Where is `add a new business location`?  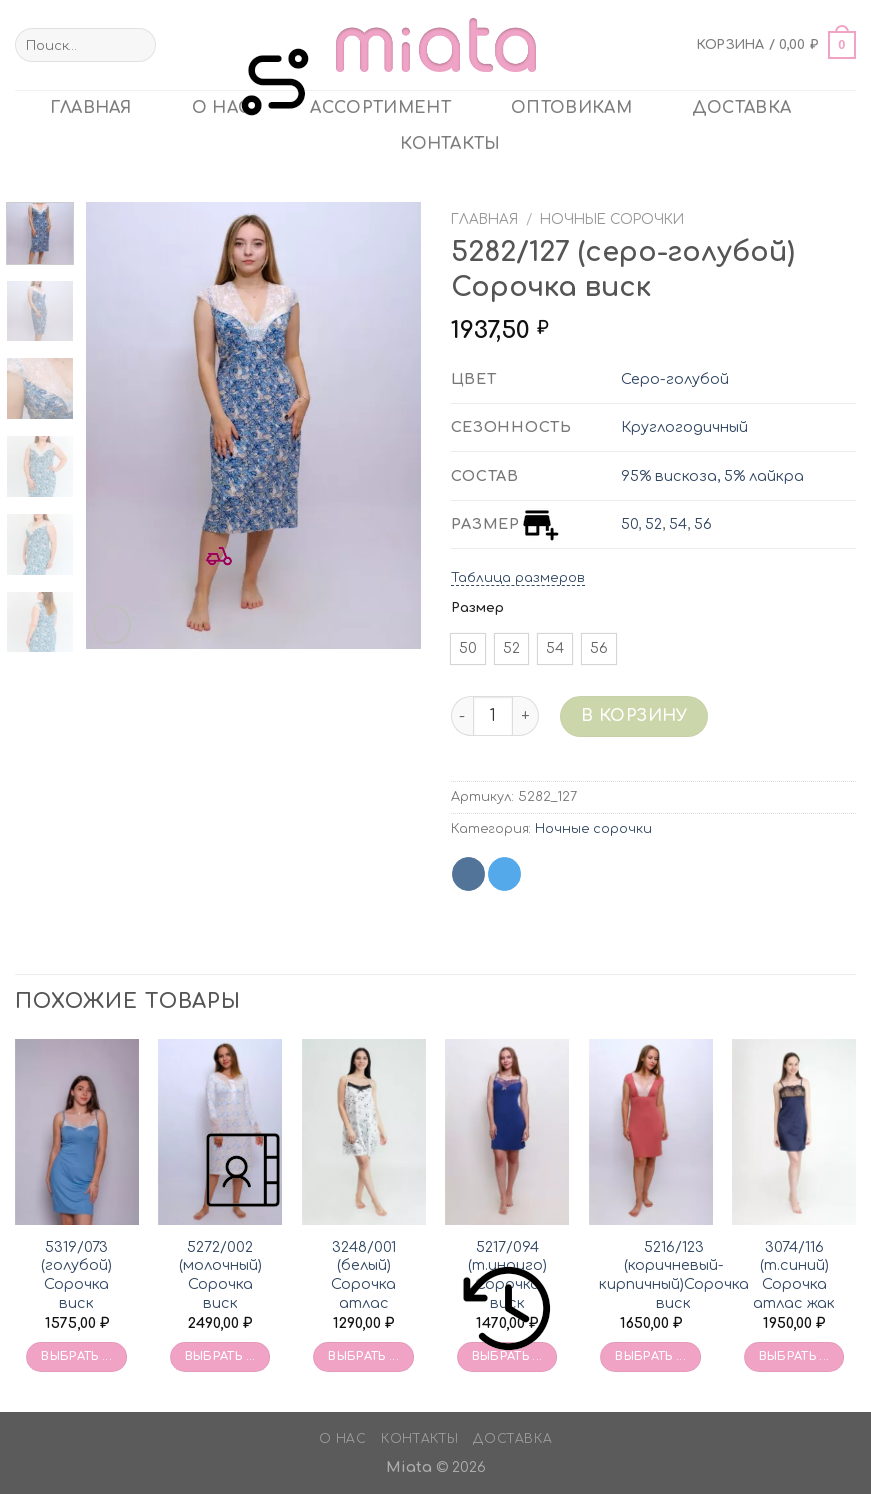
add a new business location is located at coordinates (541, 523).